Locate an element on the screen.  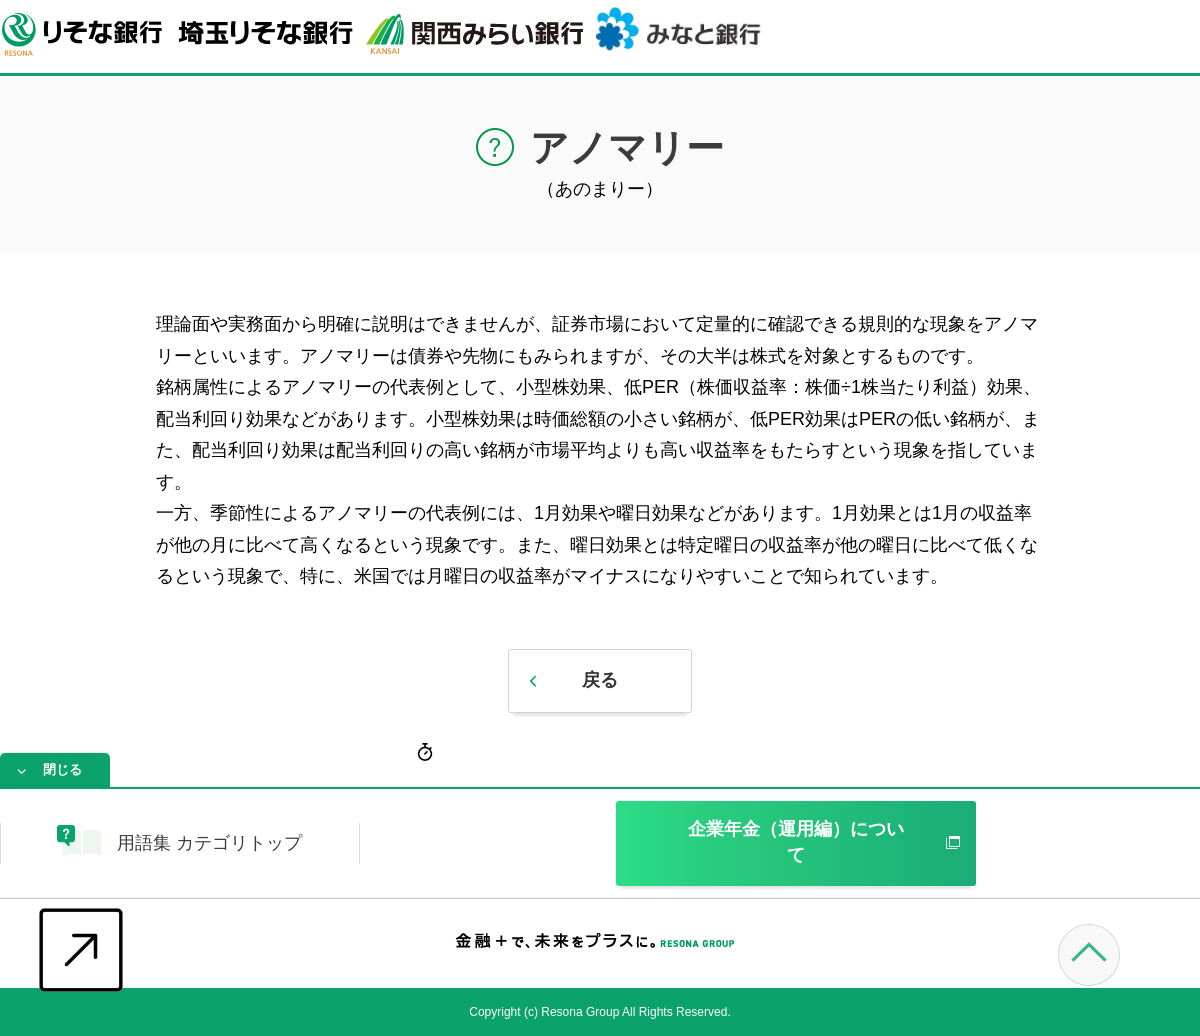
open link in new window is located at coordinates (81, 950).